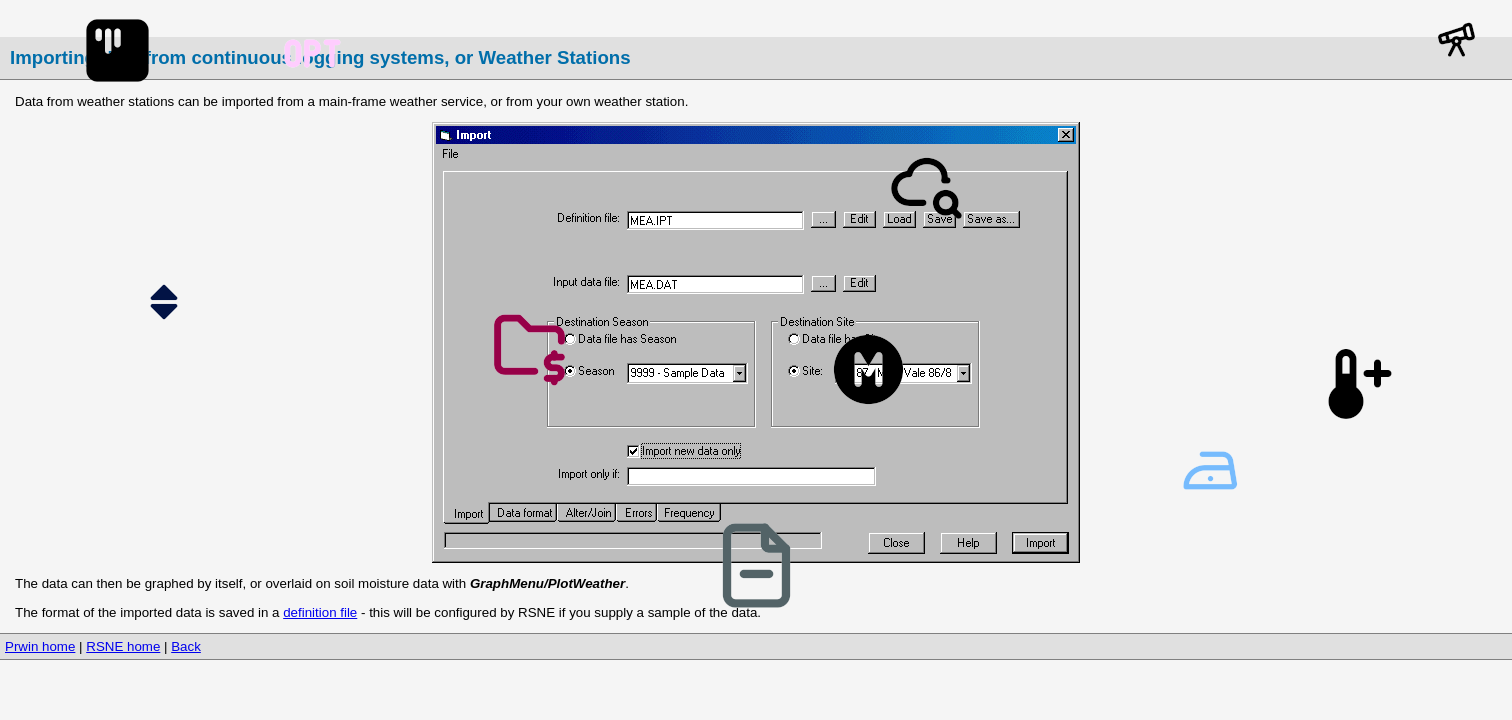 The height and width of the screenshot is (720, 1512). I want to click on access financial documents folder, so click(529, 346).